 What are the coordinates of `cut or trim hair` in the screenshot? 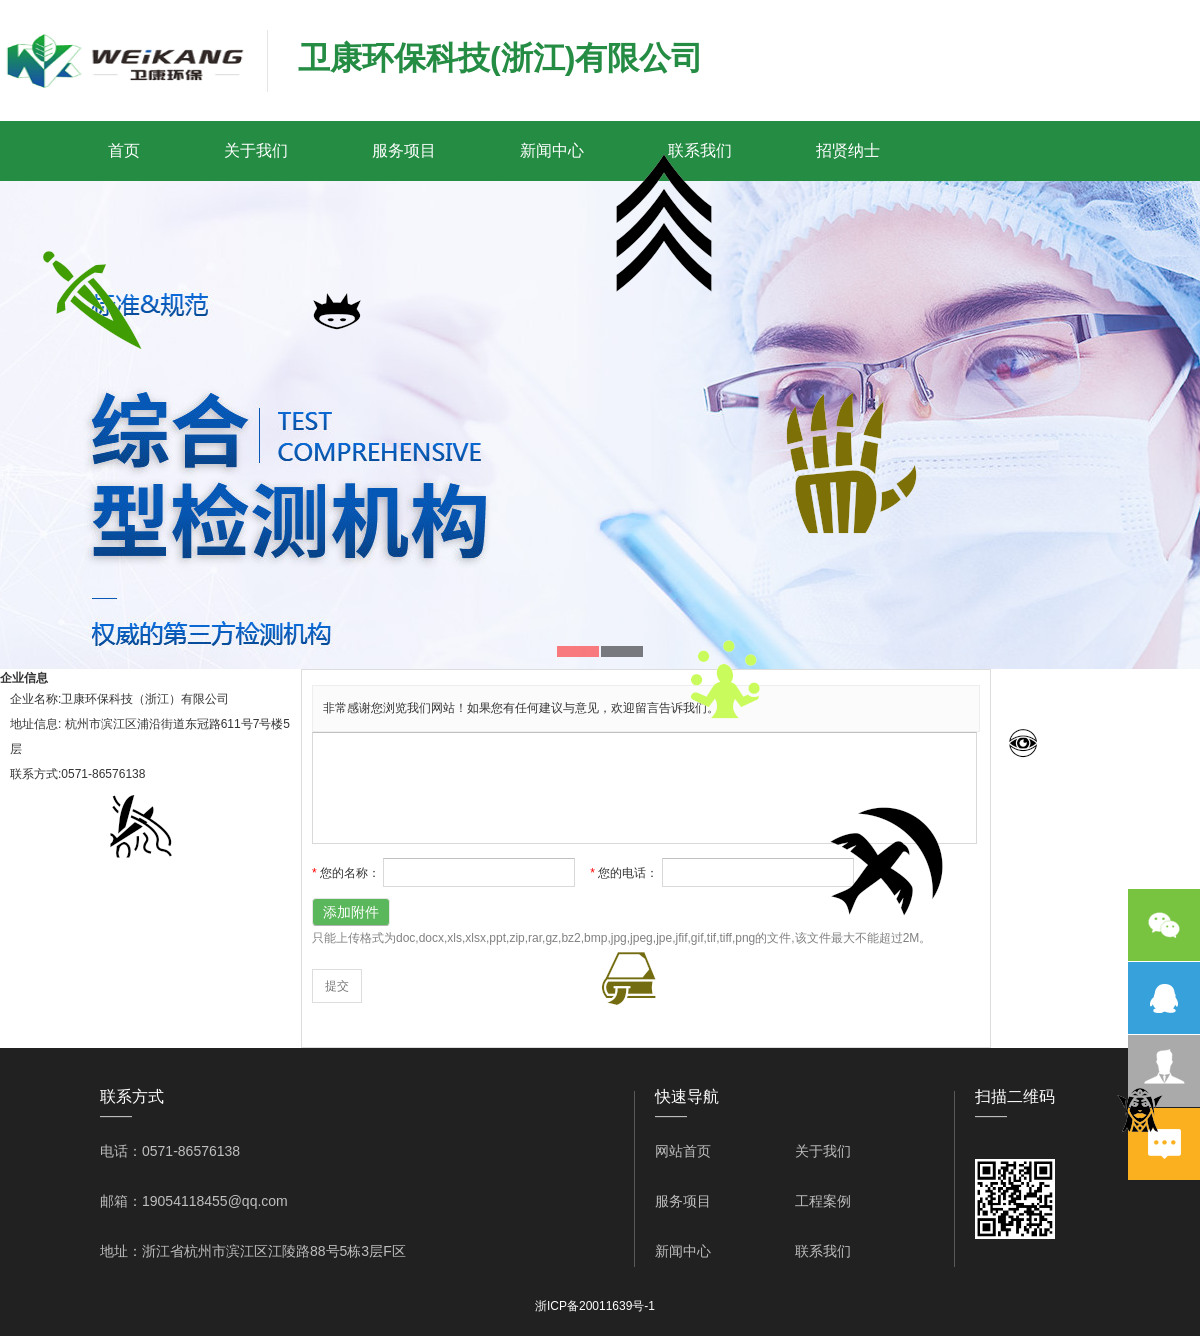 It's located at (142, 826).